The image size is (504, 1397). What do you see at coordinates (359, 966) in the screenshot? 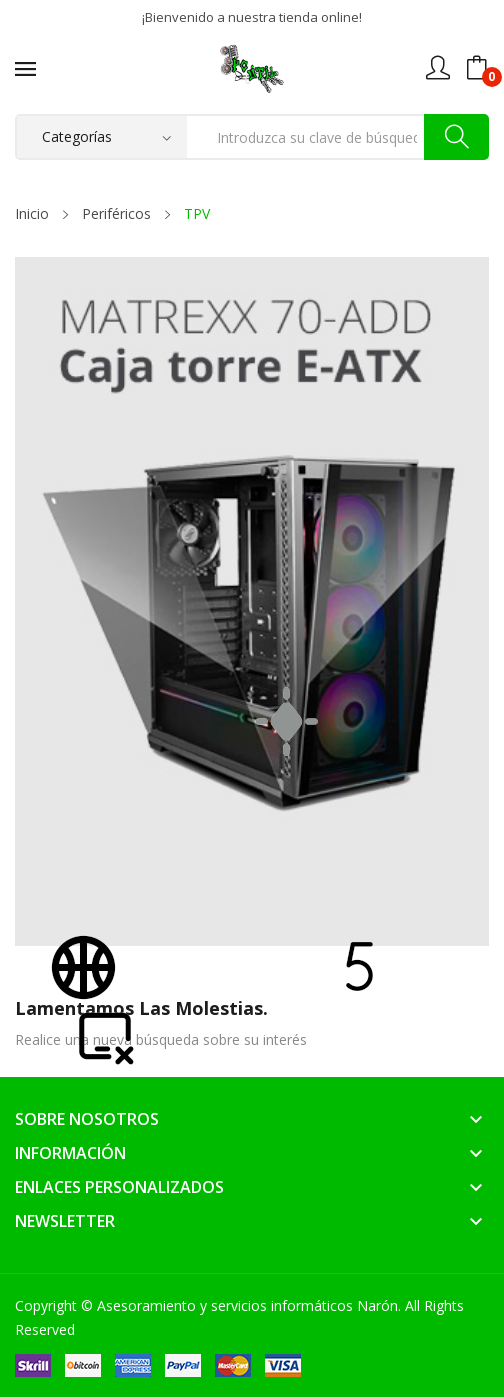
I see `indicates the number five in a list or sequence` at bounding box center [359, 966].